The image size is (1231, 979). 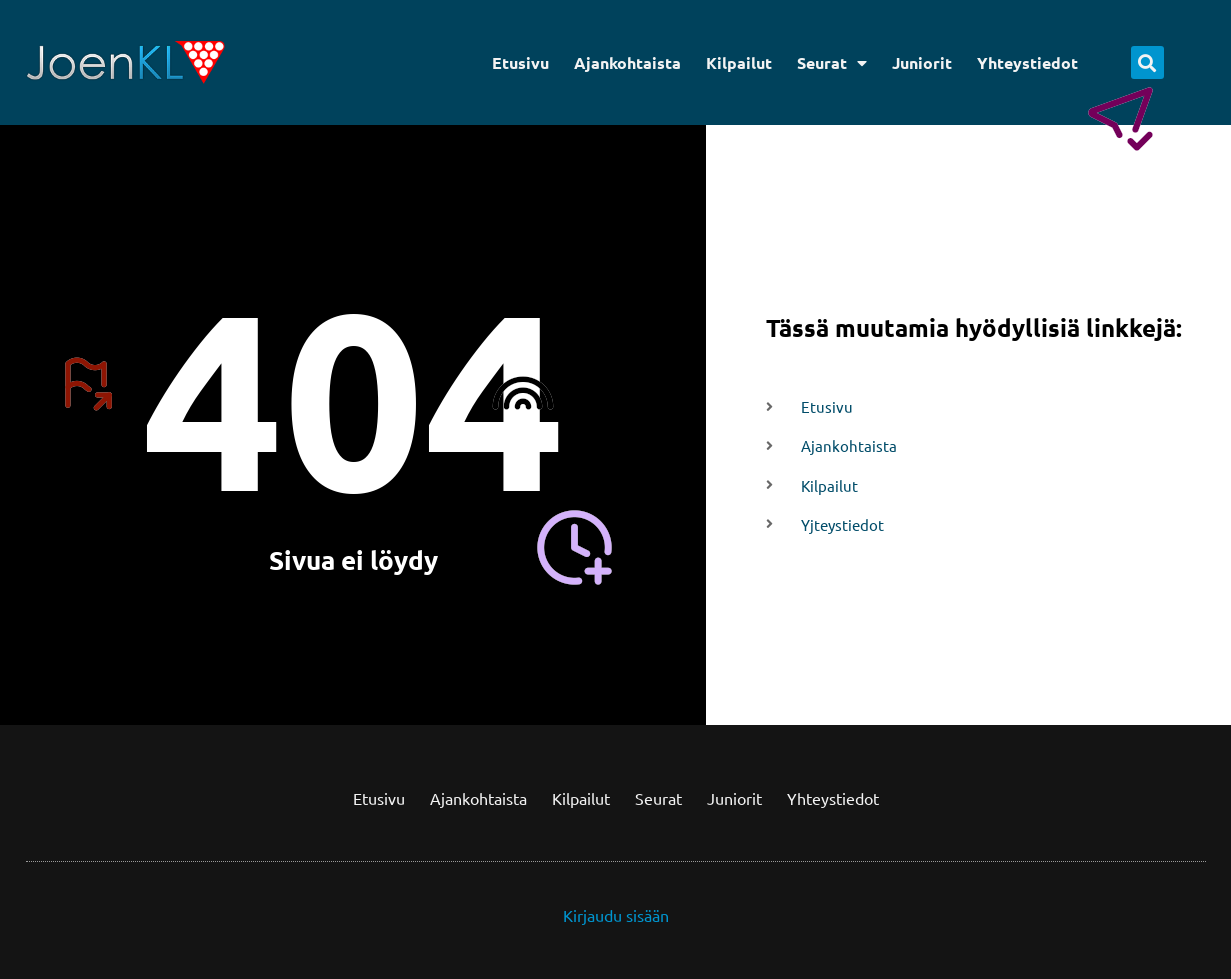 I want to click on location successfully shared, so click(x=1121, y=119).